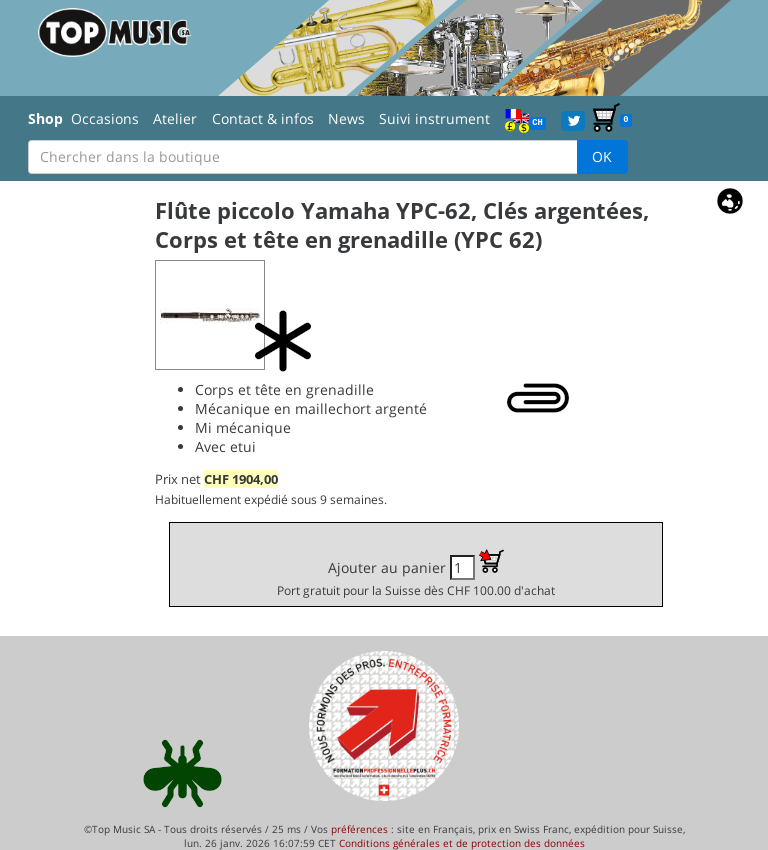 The height and width of the screenshot is (850, 768). Describe the element at coordinates (730, 201) in the screenshot. I see `select oceania or australia/pacific region` at that location.